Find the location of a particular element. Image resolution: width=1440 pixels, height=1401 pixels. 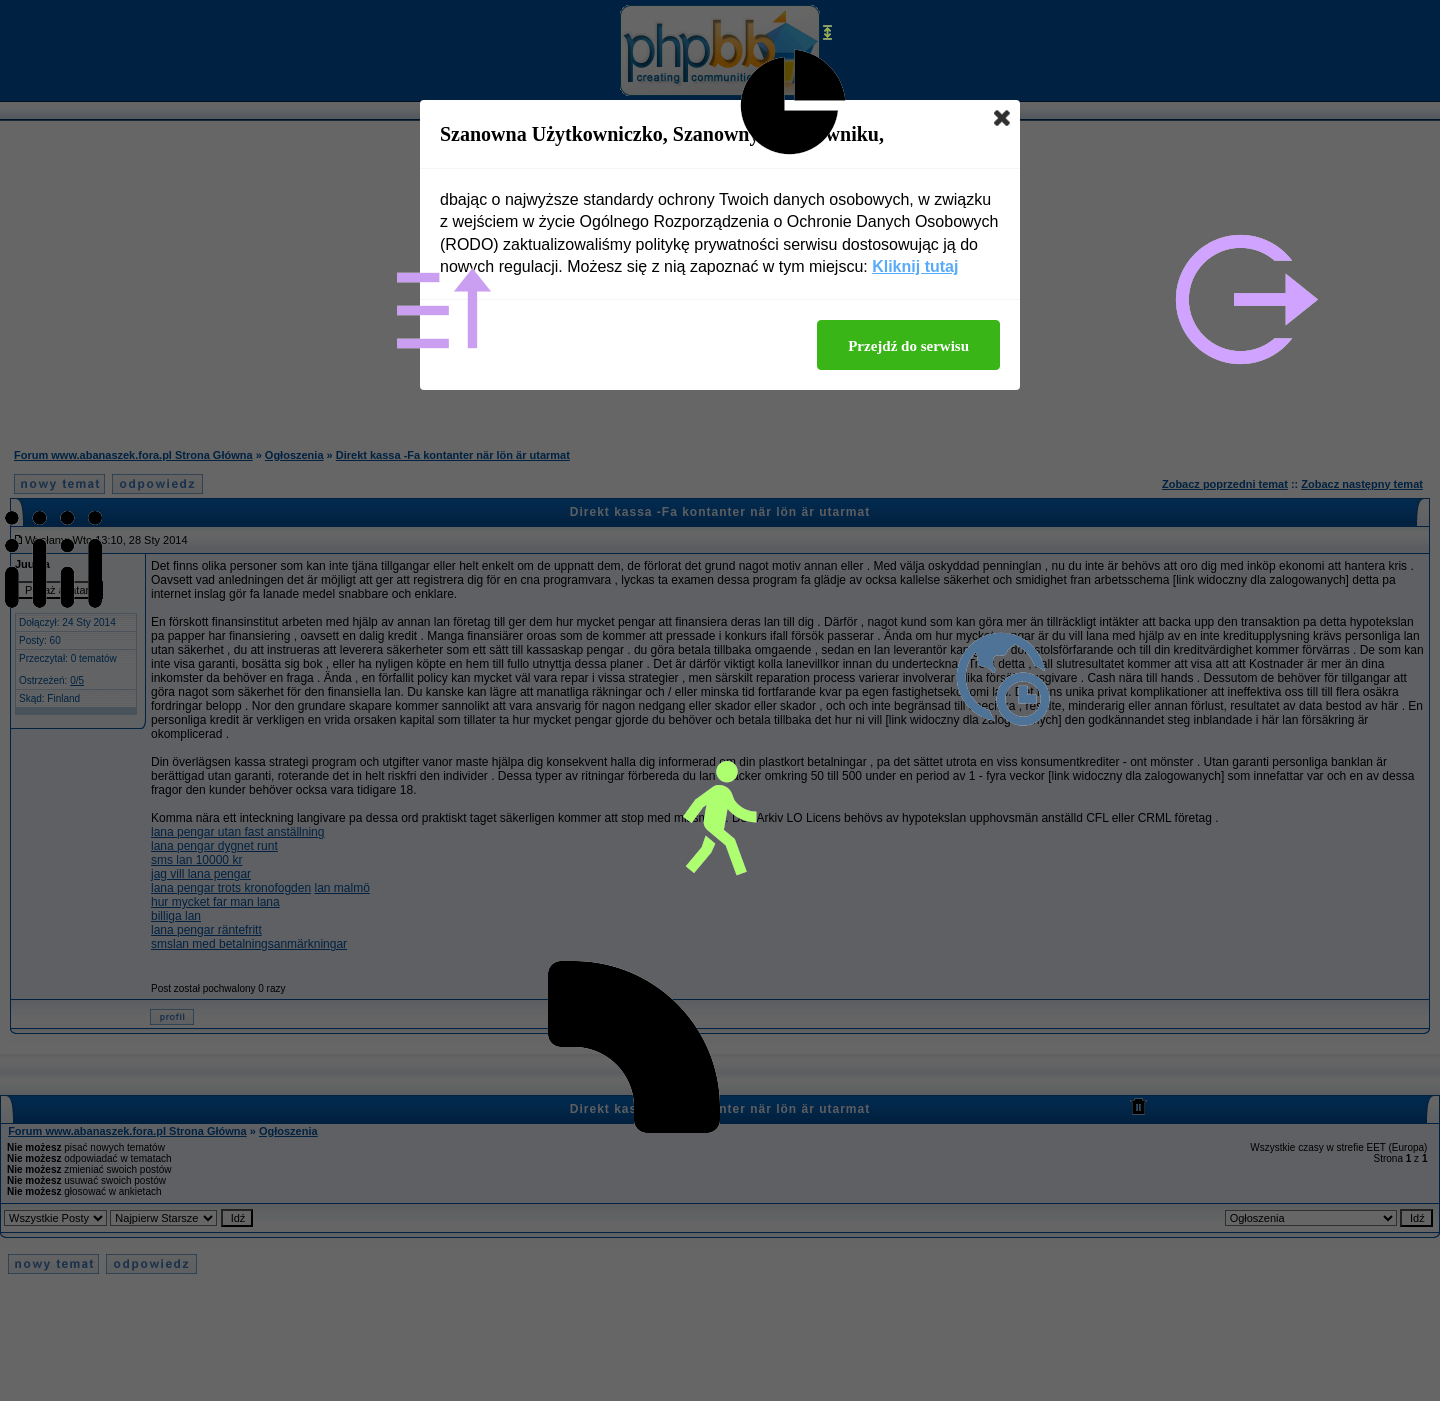

delete selected item is located at coordinates (1138, 1106).